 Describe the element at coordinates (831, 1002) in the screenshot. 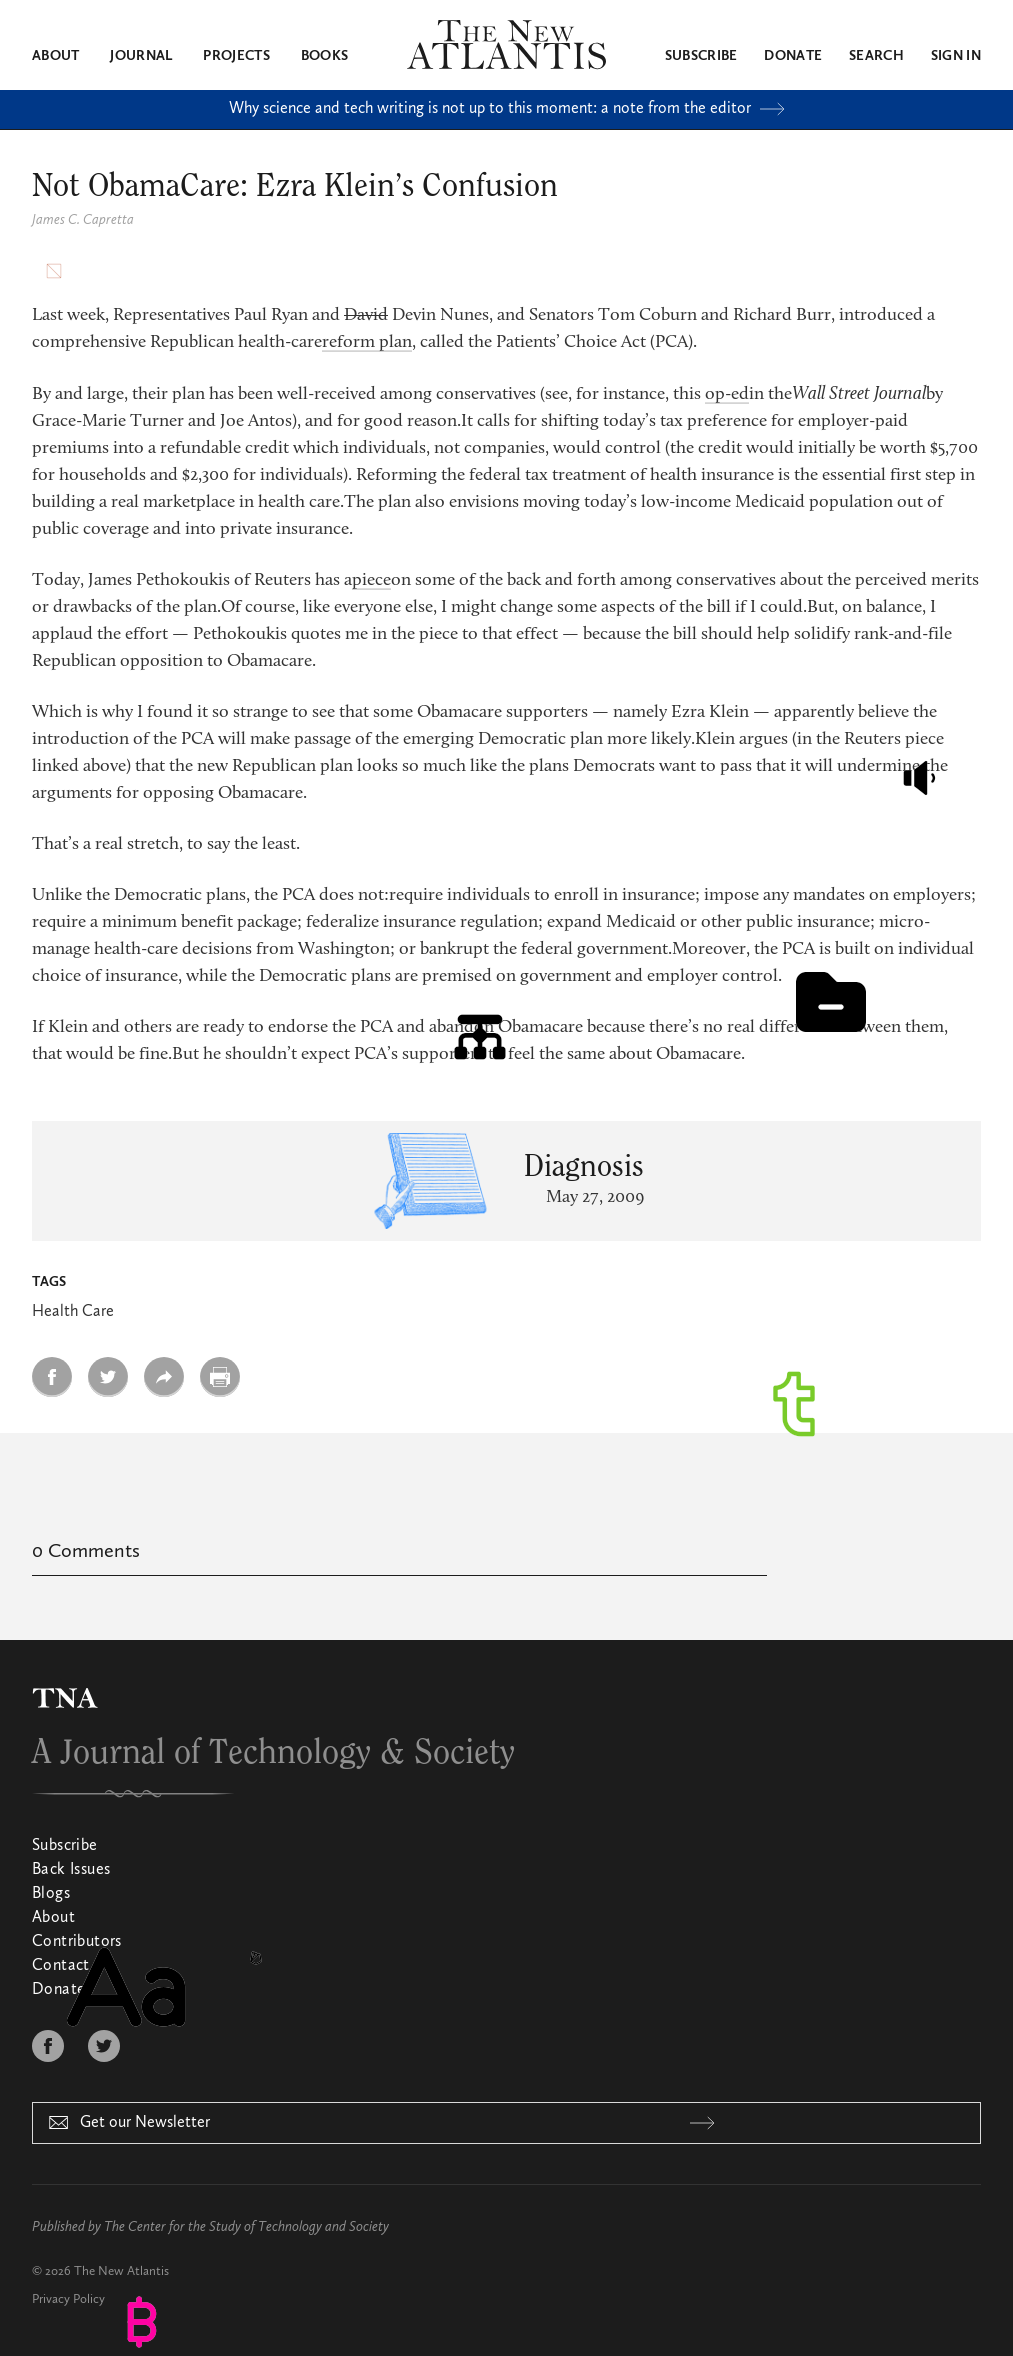

I see `remove a file or folder` at that location.